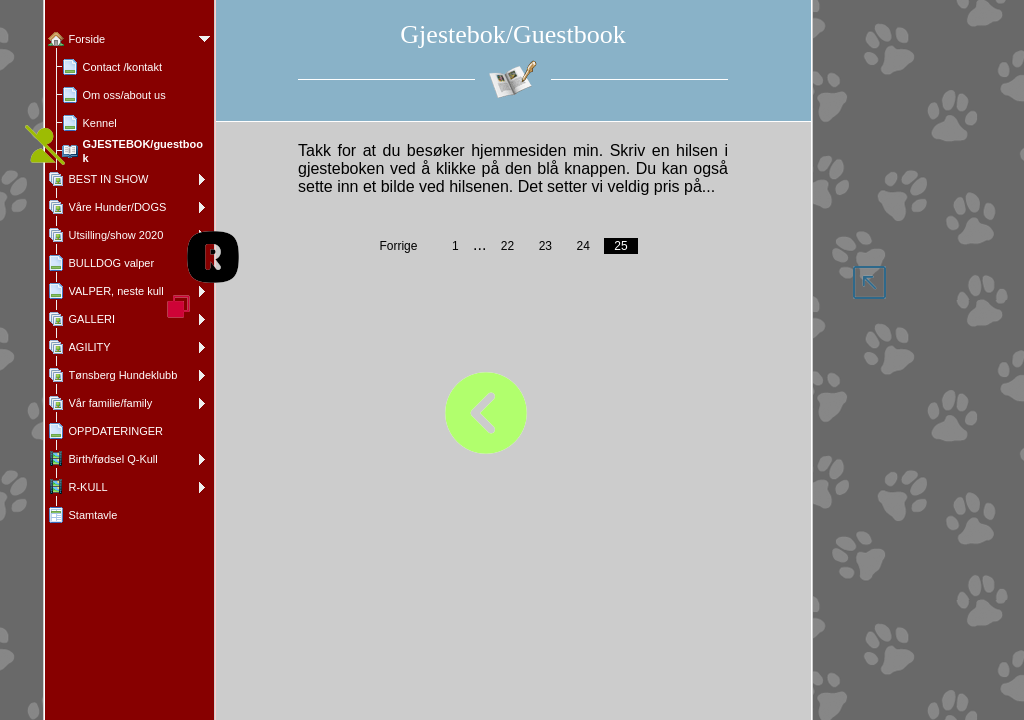  I want to click on navigate to the top-left or go back diagonally, so click(869, 282).